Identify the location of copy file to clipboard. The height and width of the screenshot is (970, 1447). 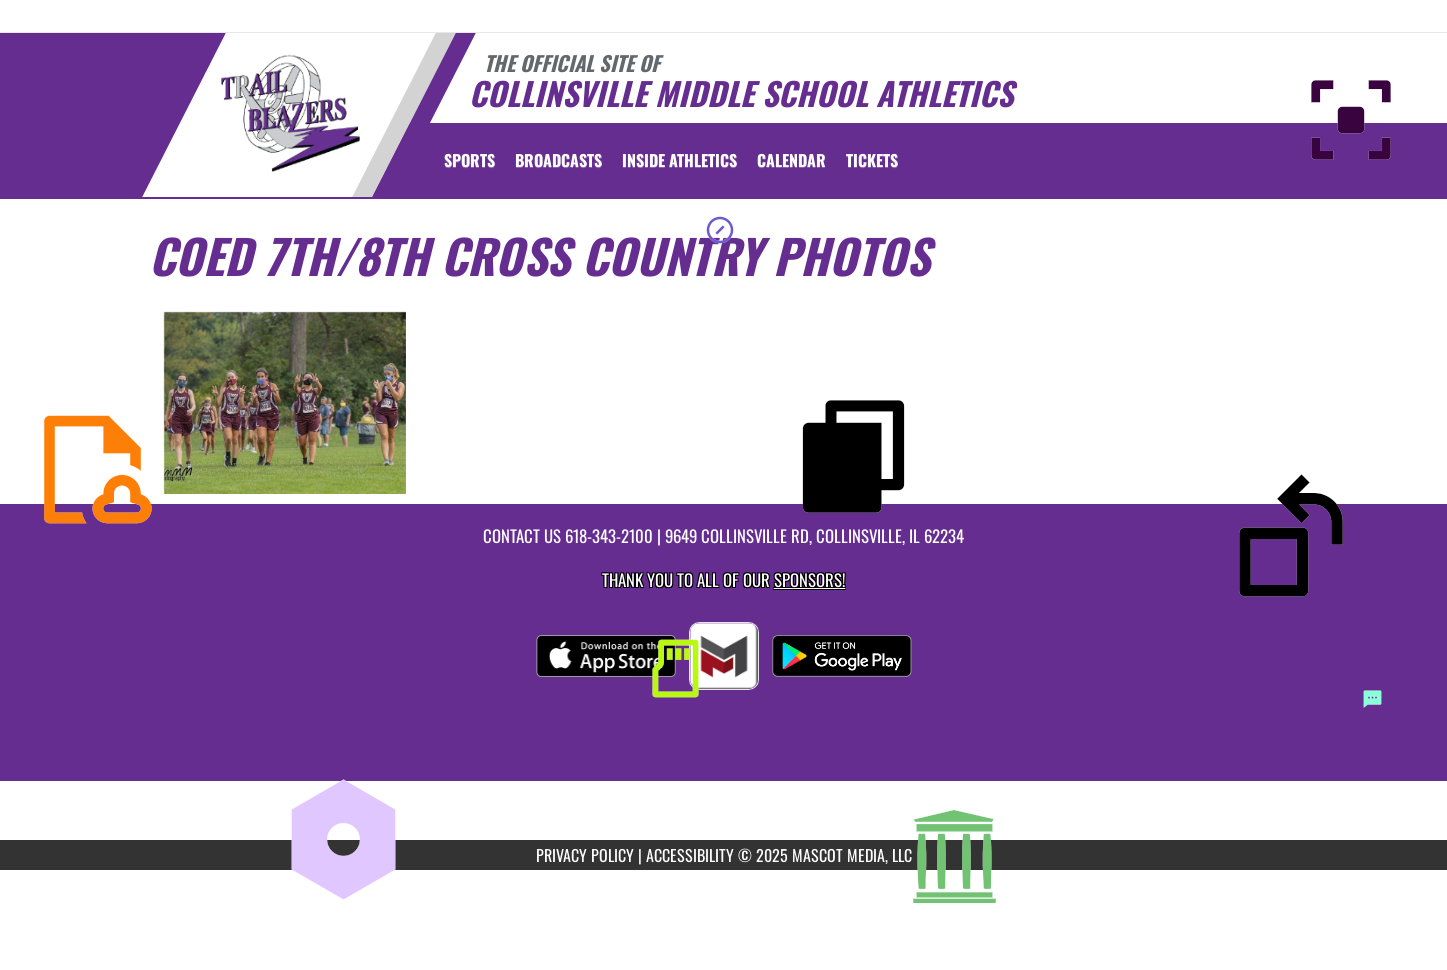
(853, 456).